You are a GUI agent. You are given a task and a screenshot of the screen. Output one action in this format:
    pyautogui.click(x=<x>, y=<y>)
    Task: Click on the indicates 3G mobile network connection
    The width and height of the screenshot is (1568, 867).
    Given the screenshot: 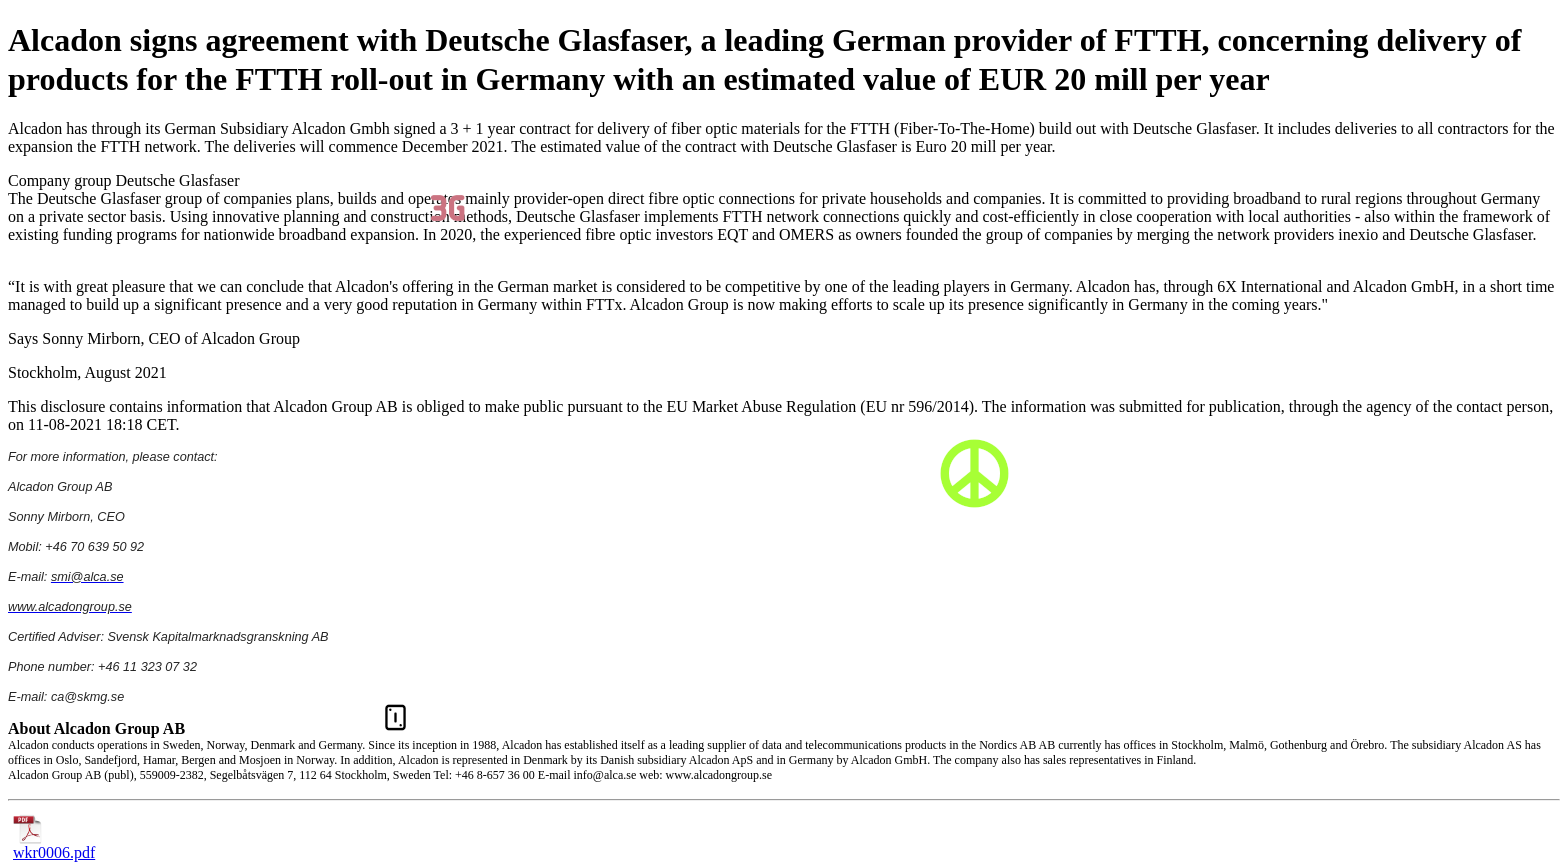 What is the action you would take?
    pyautogui.click(x=449, y=208)
    